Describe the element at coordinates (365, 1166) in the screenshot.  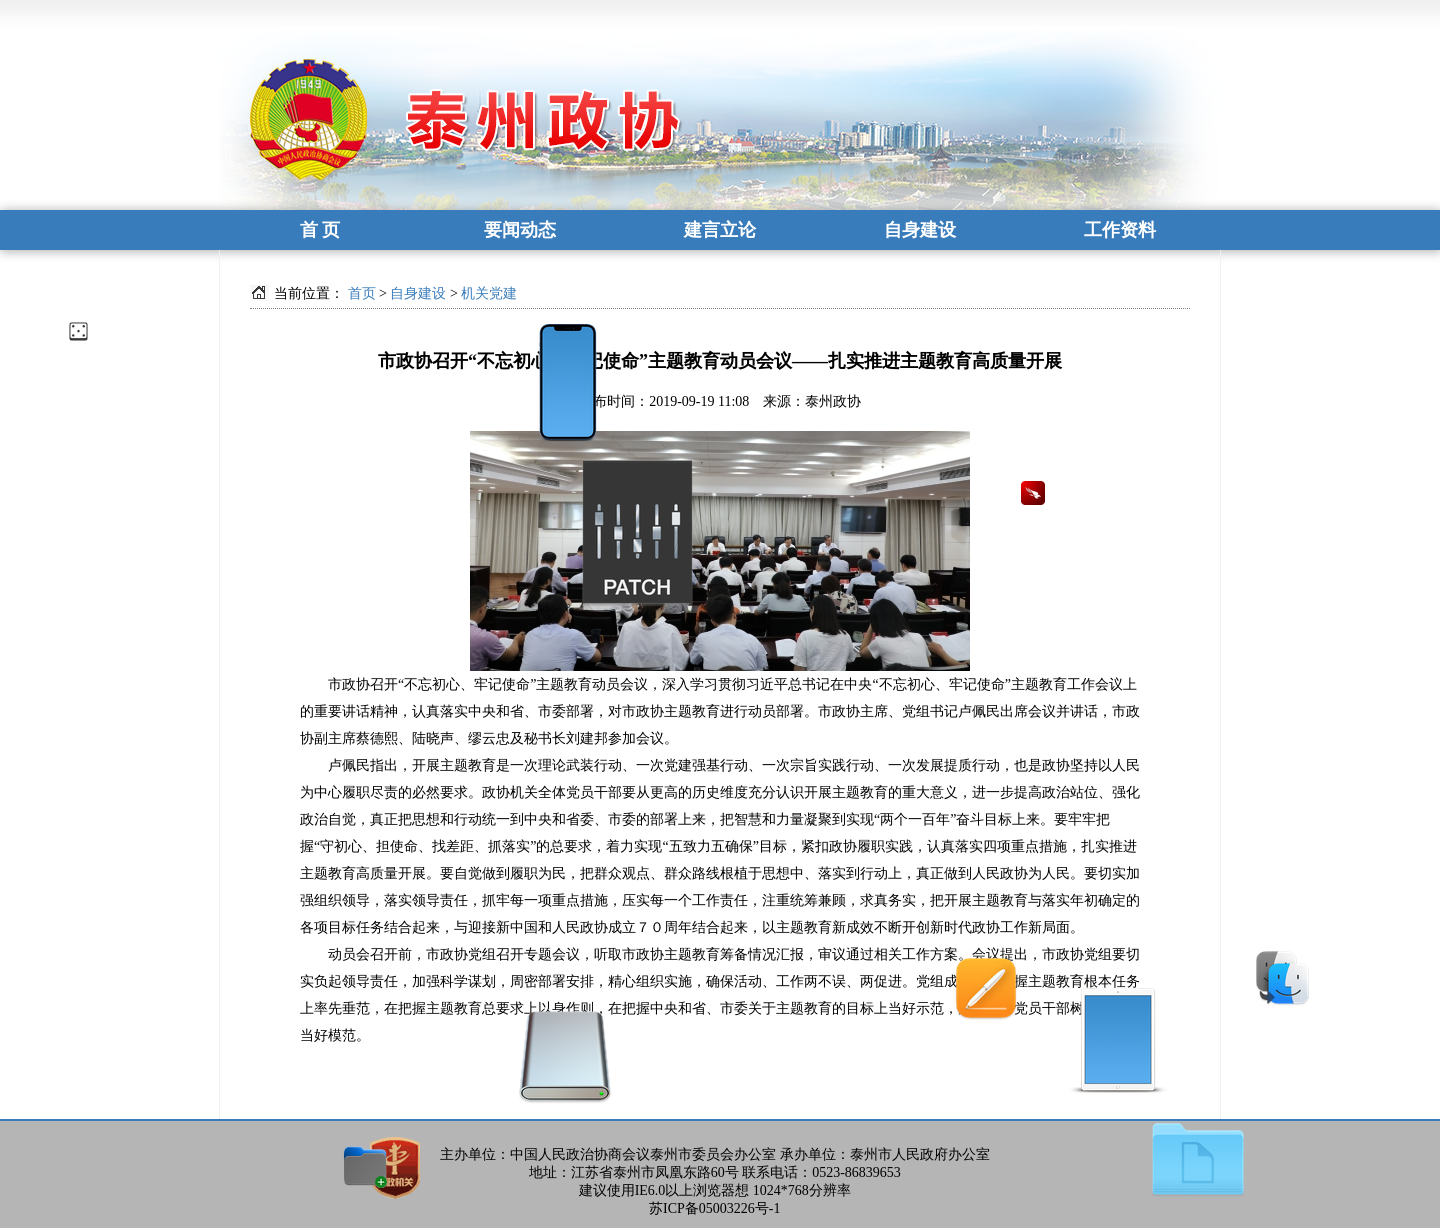
I see `create a new folder` at that location.